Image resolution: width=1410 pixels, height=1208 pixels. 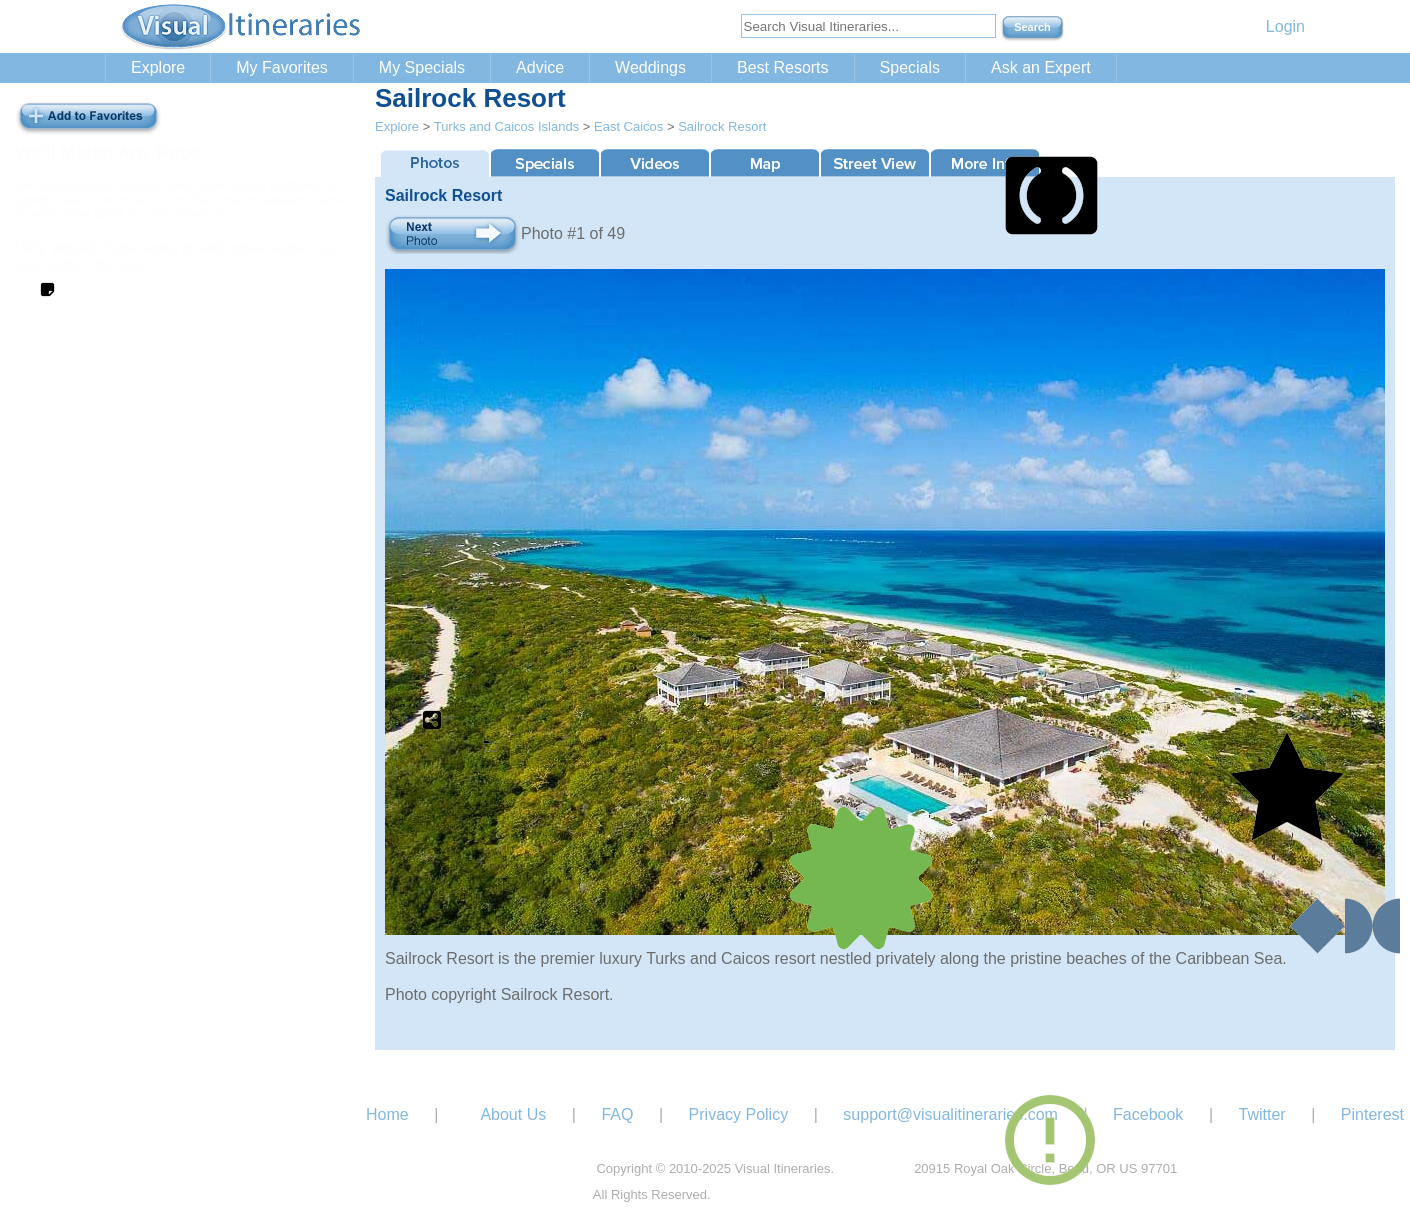 What do you see at coordinates (861, 878) in the screenshot?
I see `indicates a certified or verified status` at bounding box center [861, 878].